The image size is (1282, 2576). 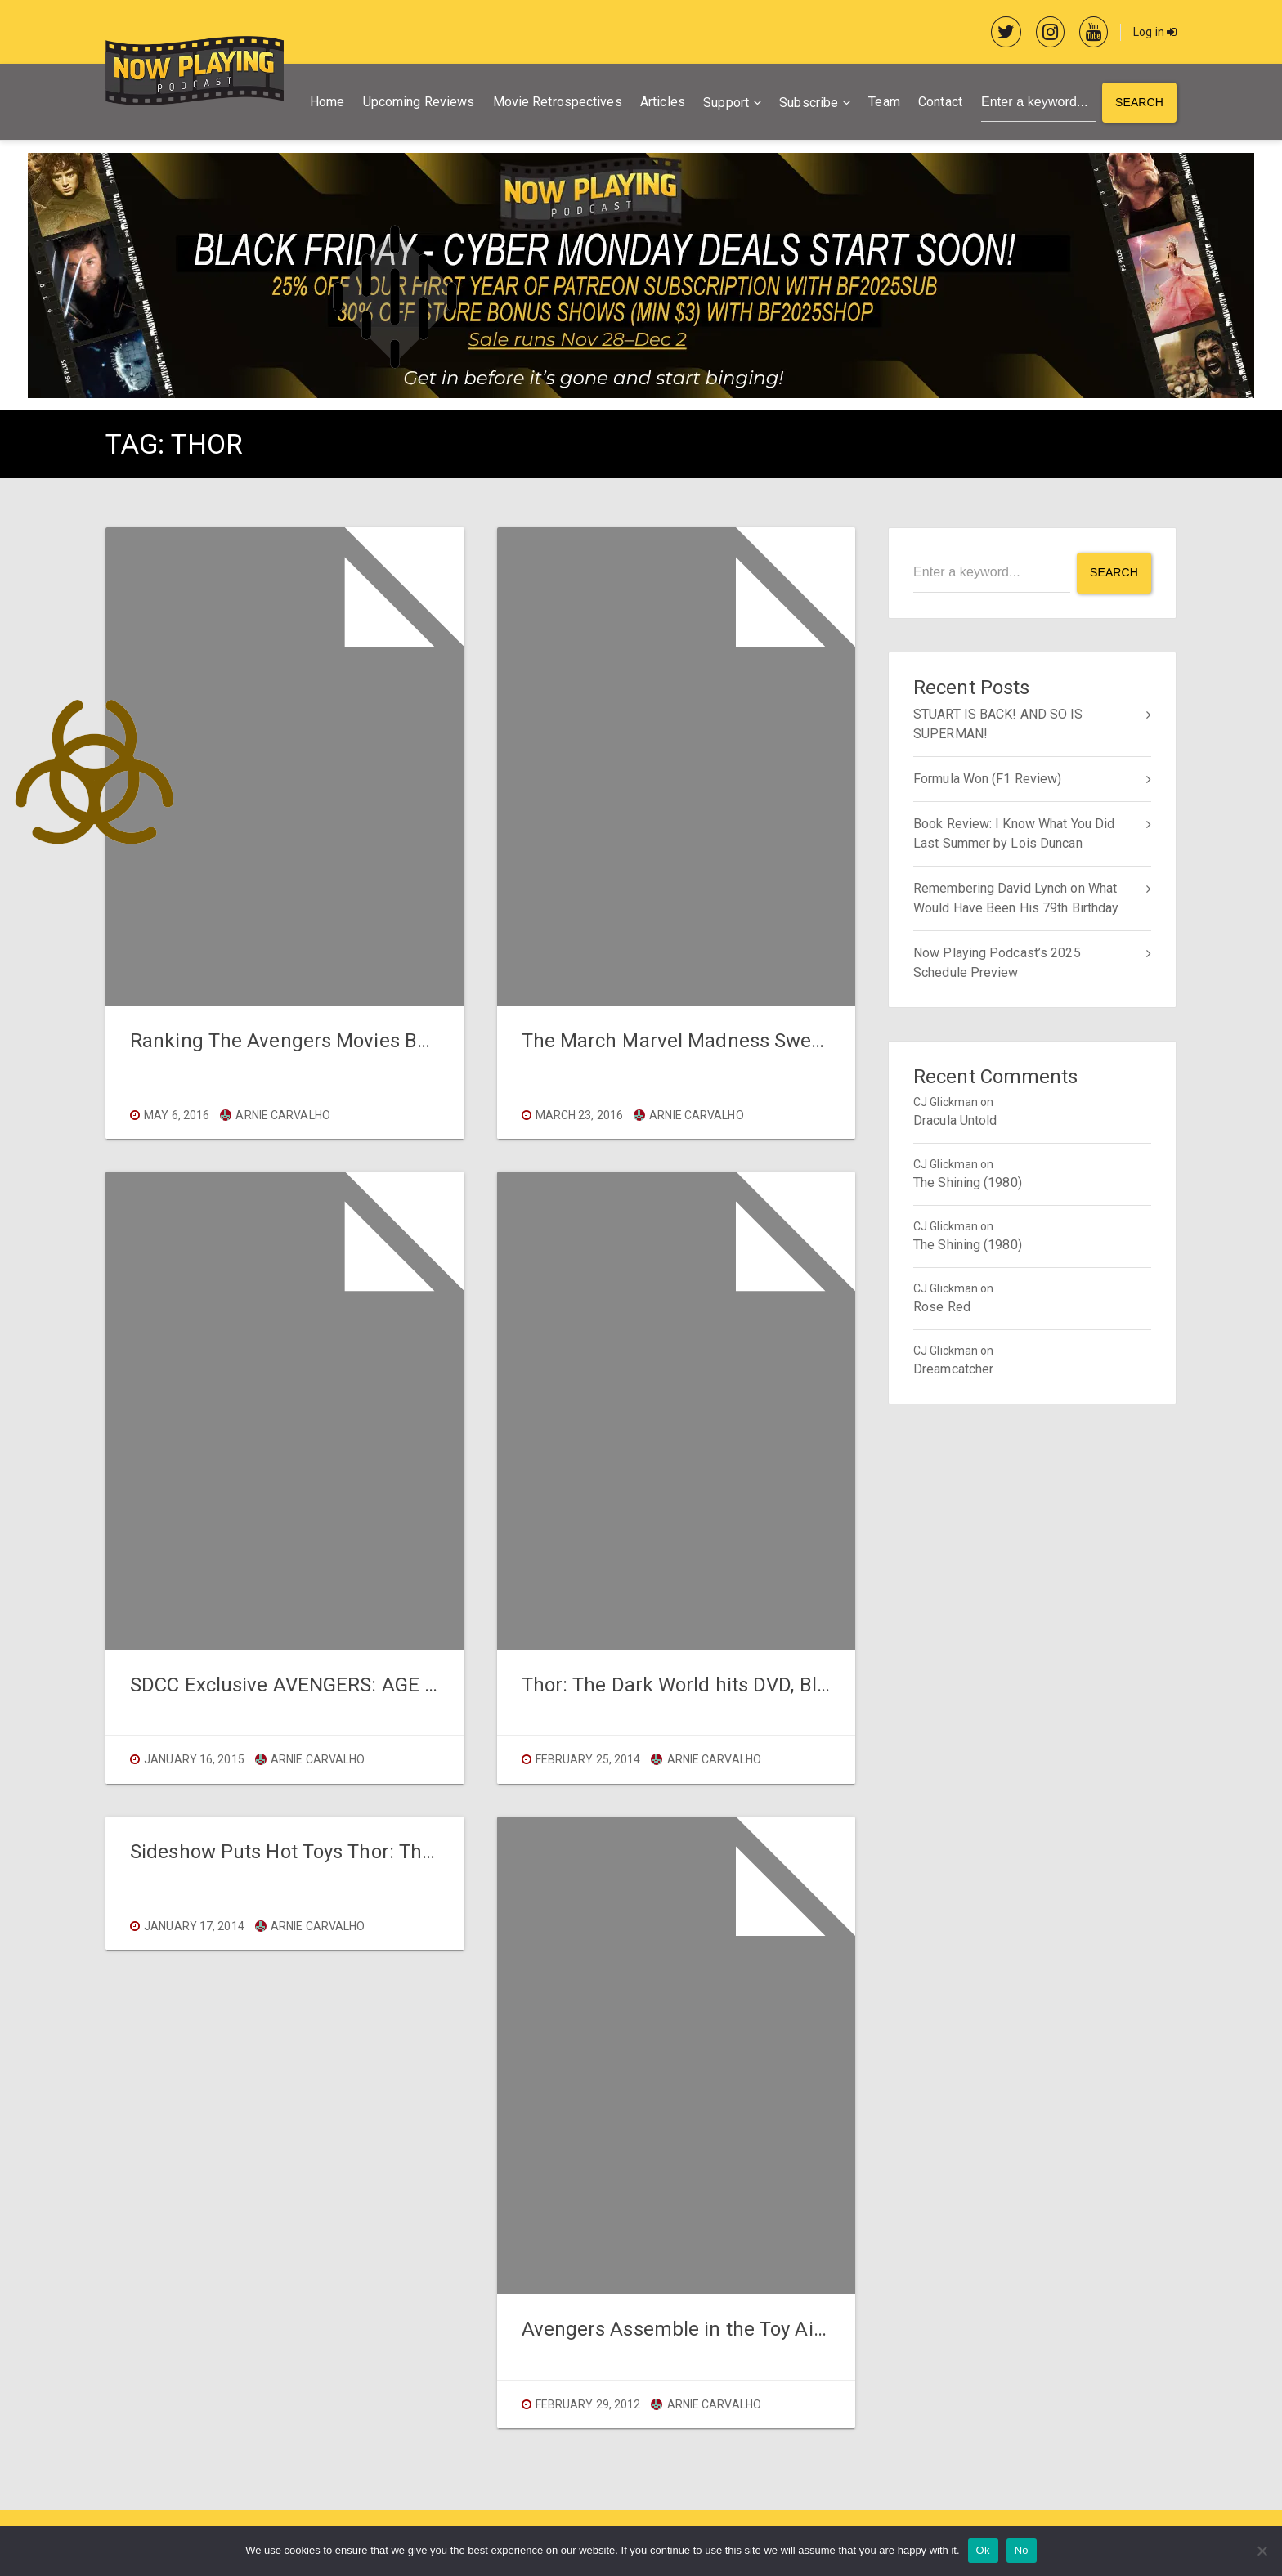 What do you see at coordinates (395, 297) in the screenshot?
I see `open google podcasts app` at bounding box center [395, 297].